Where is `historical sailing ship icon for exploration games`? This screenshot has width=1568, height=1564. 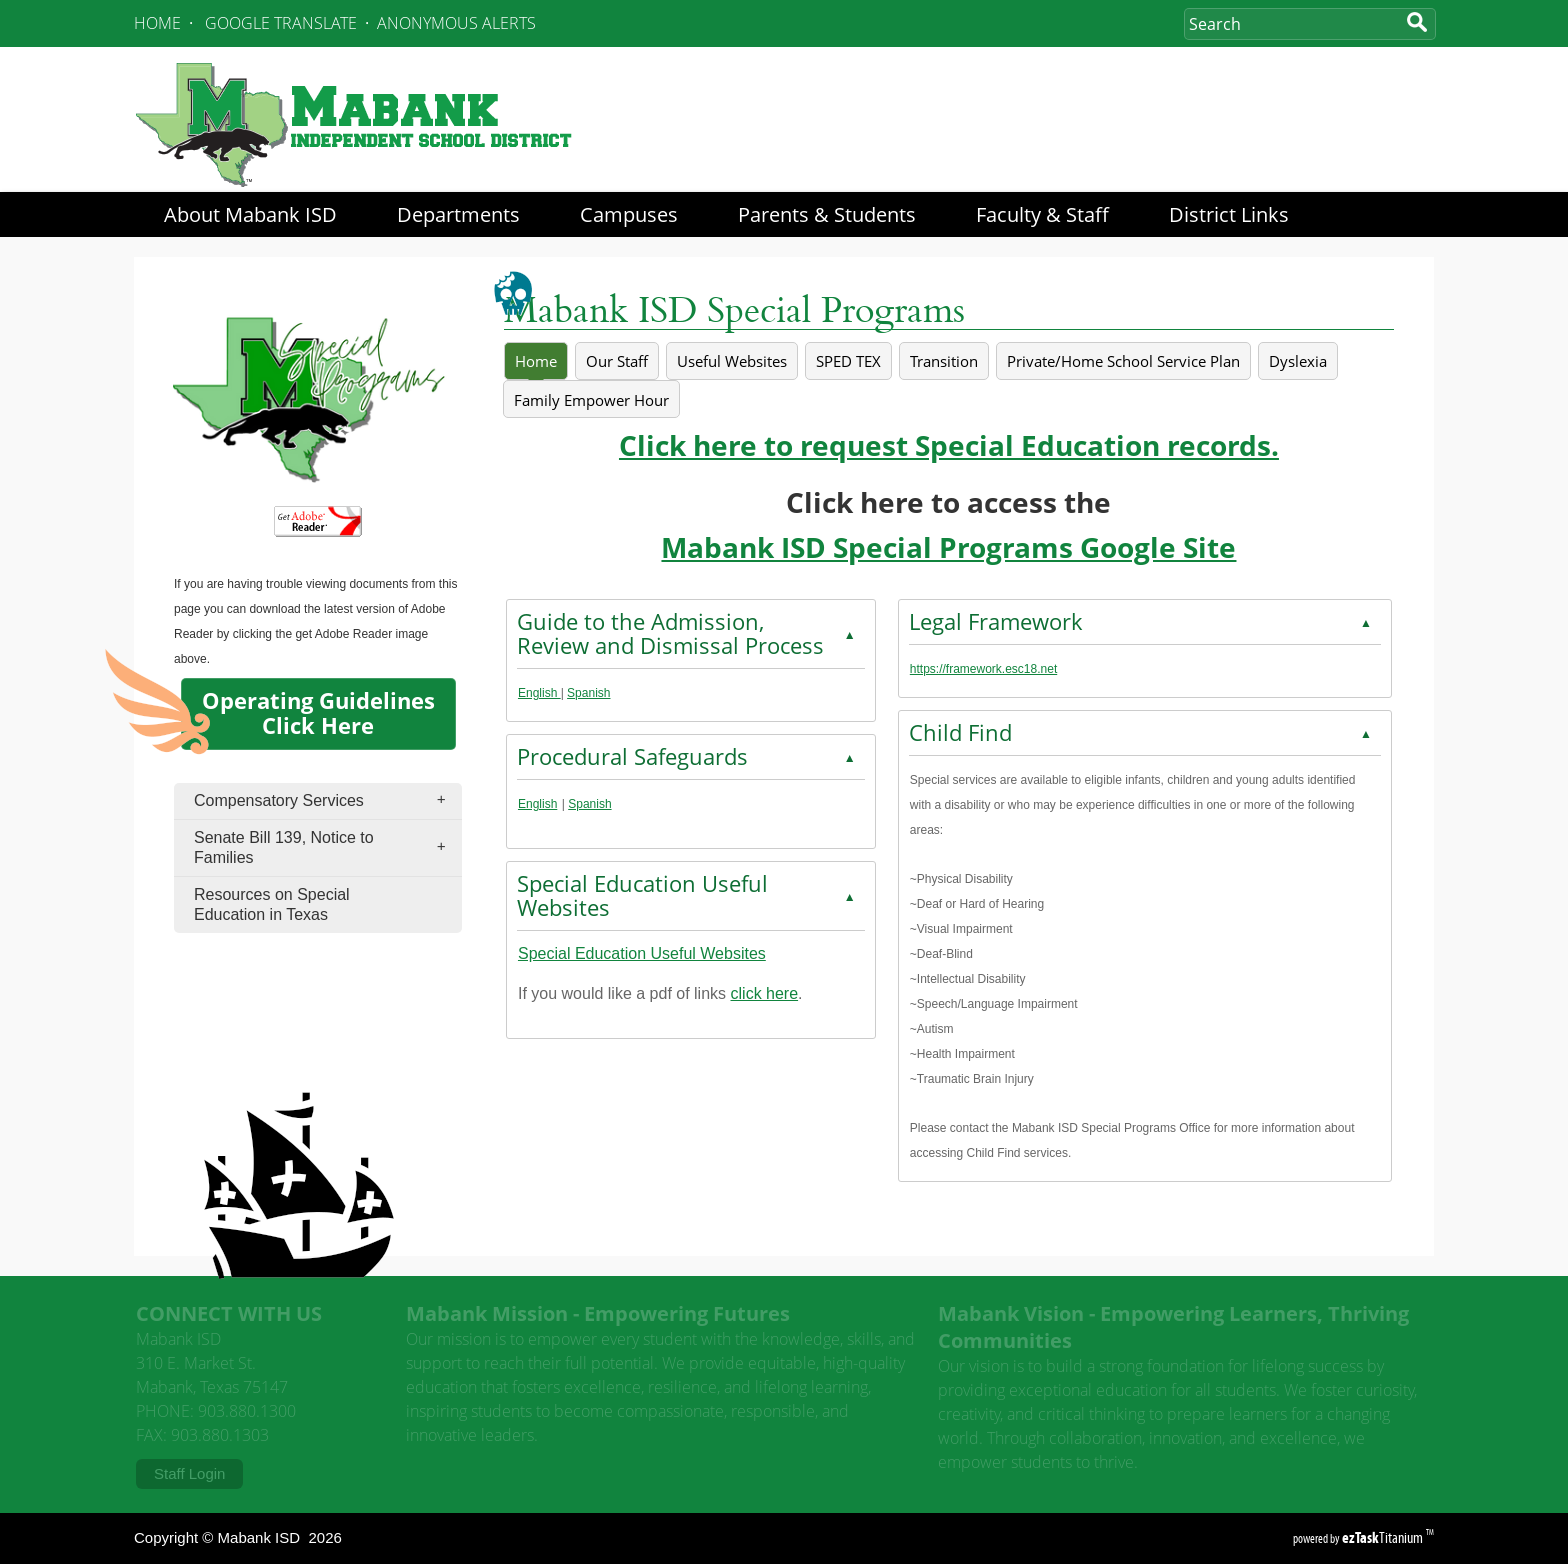 historical sailing ship icon for exploration games is located at coordinates (299, 1182).